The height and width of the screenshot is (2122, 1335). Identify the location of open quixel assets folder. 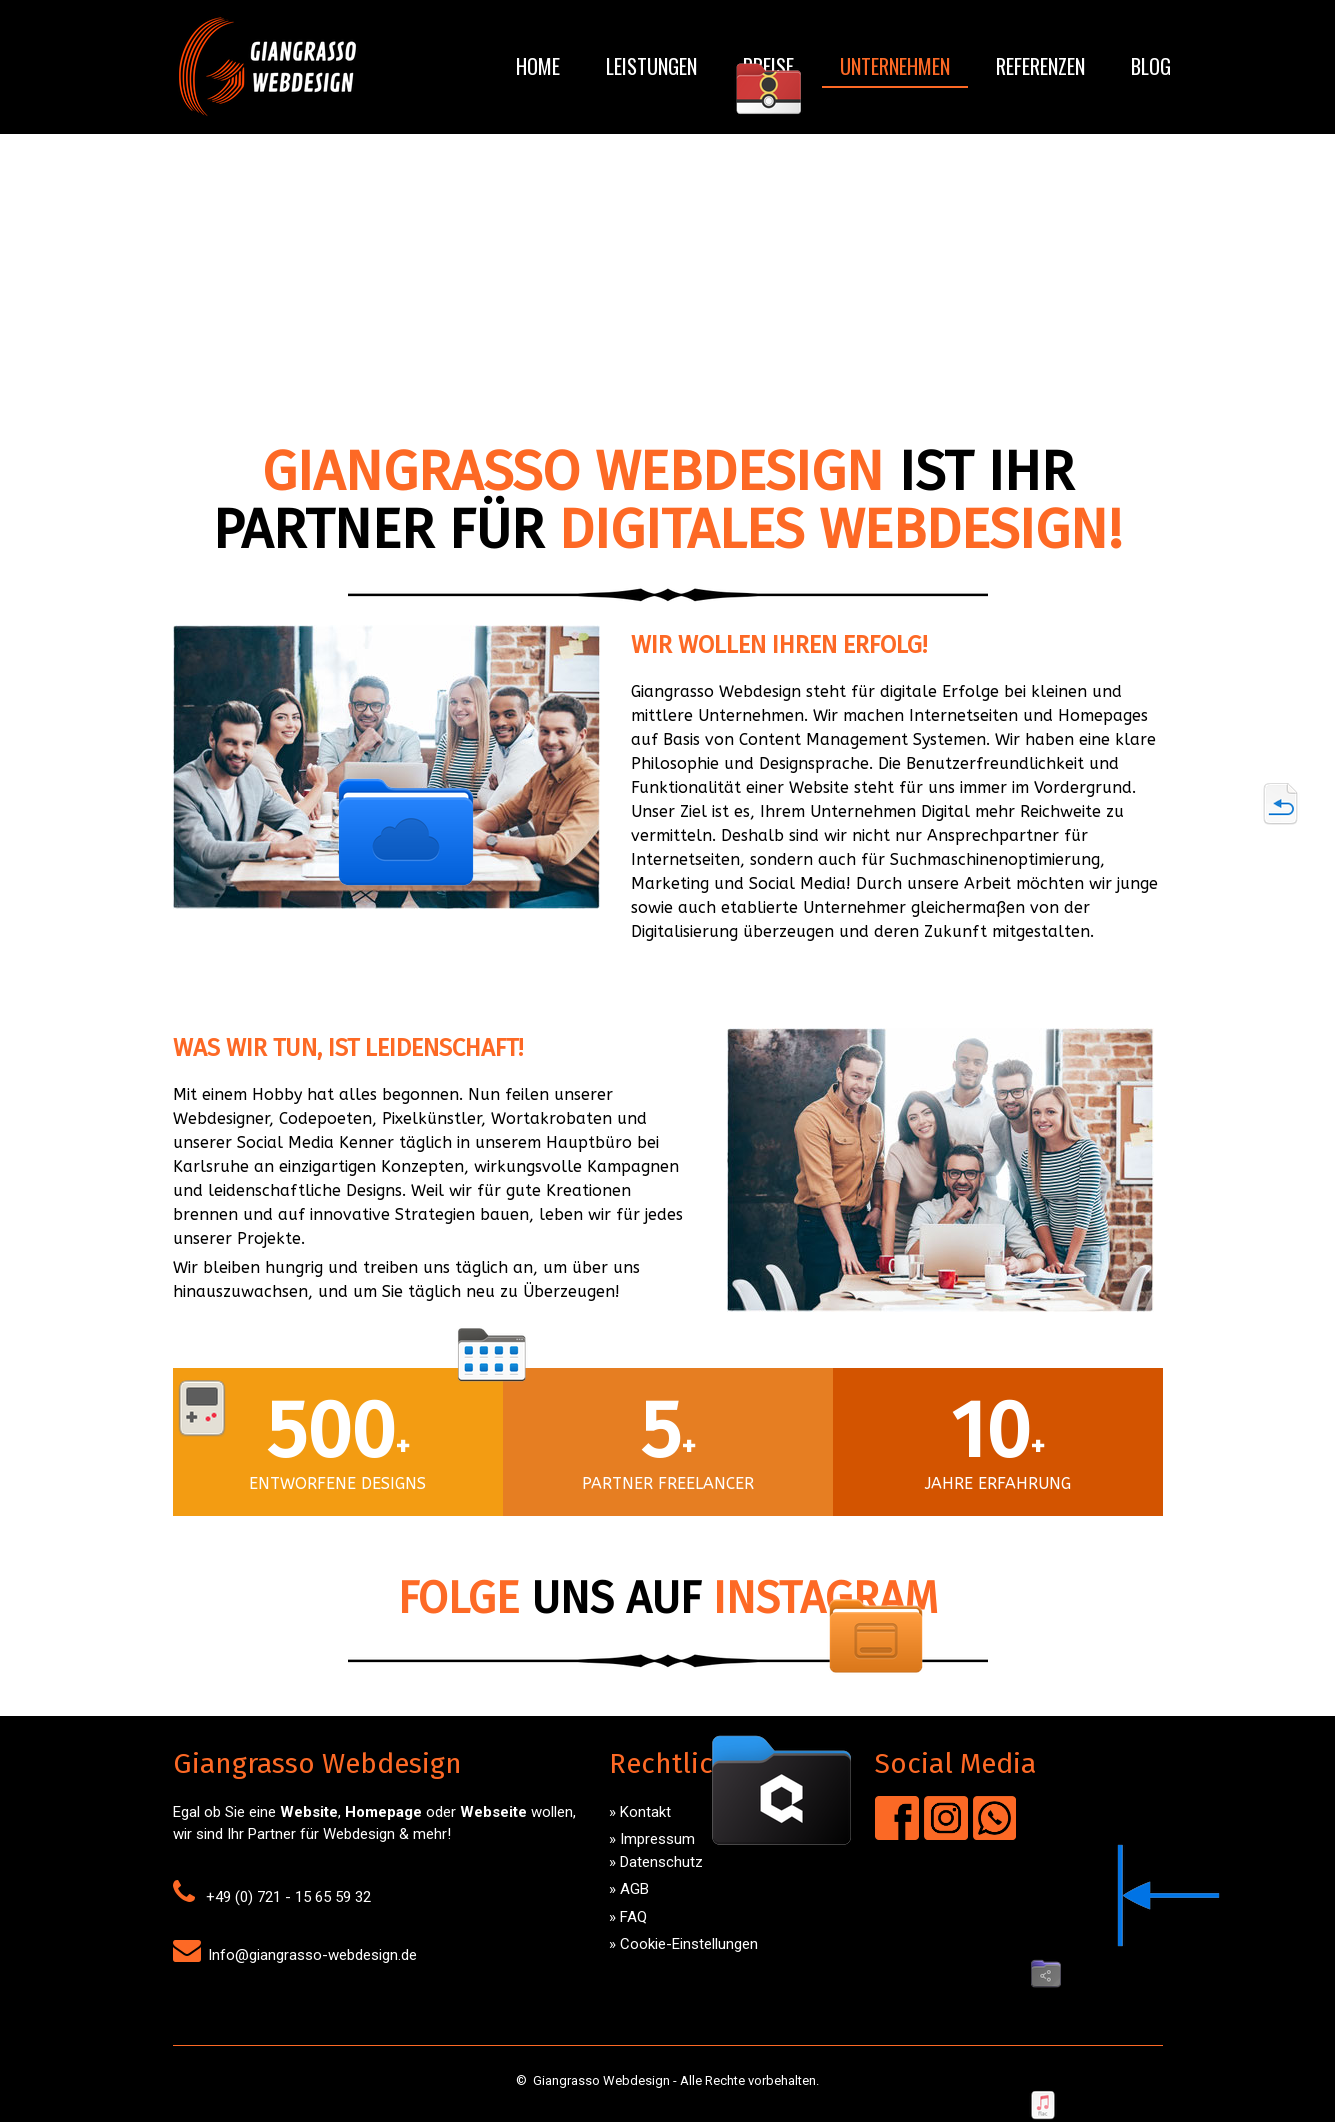
(781, 1794).